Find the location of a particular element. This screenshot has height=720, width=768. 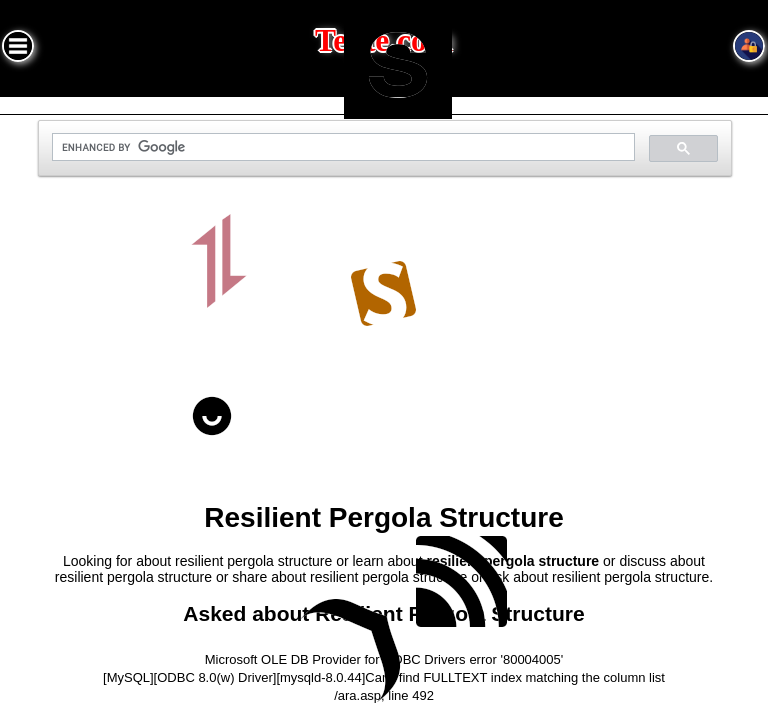

view your profile is located at coordinates (212, 416).